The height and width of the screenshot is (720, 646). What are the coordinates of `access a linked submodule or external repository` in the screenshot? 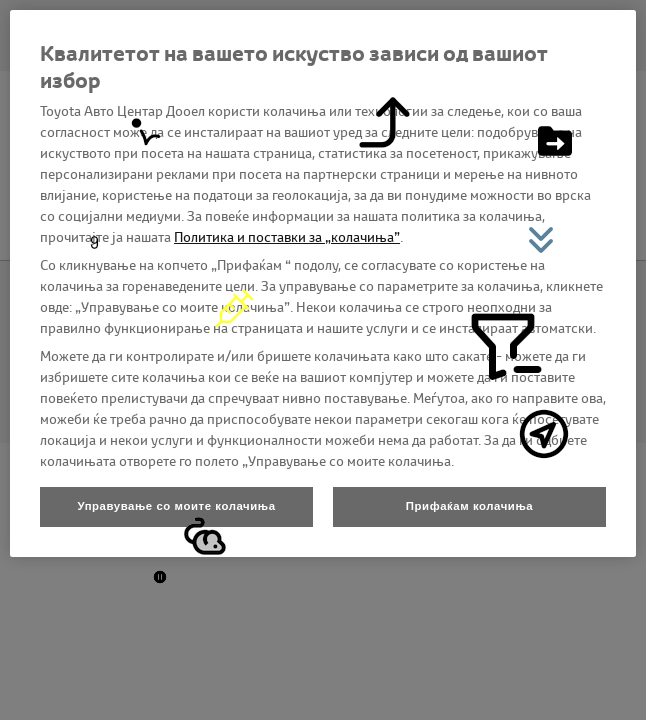 It's located at (555, 141).